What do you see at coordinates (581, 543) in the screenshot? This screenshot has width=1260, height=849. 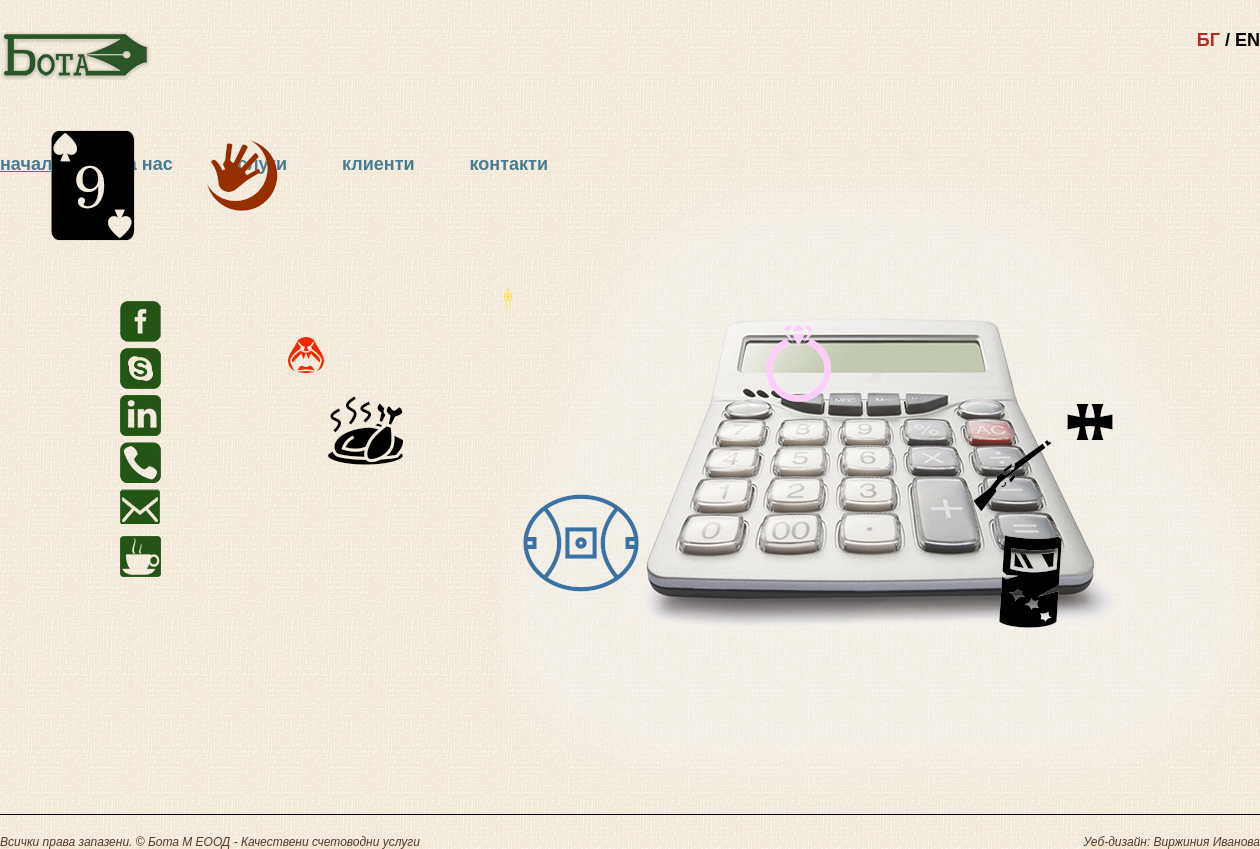 I see `view football/rugby field layout` at bounding box center [581, 543].